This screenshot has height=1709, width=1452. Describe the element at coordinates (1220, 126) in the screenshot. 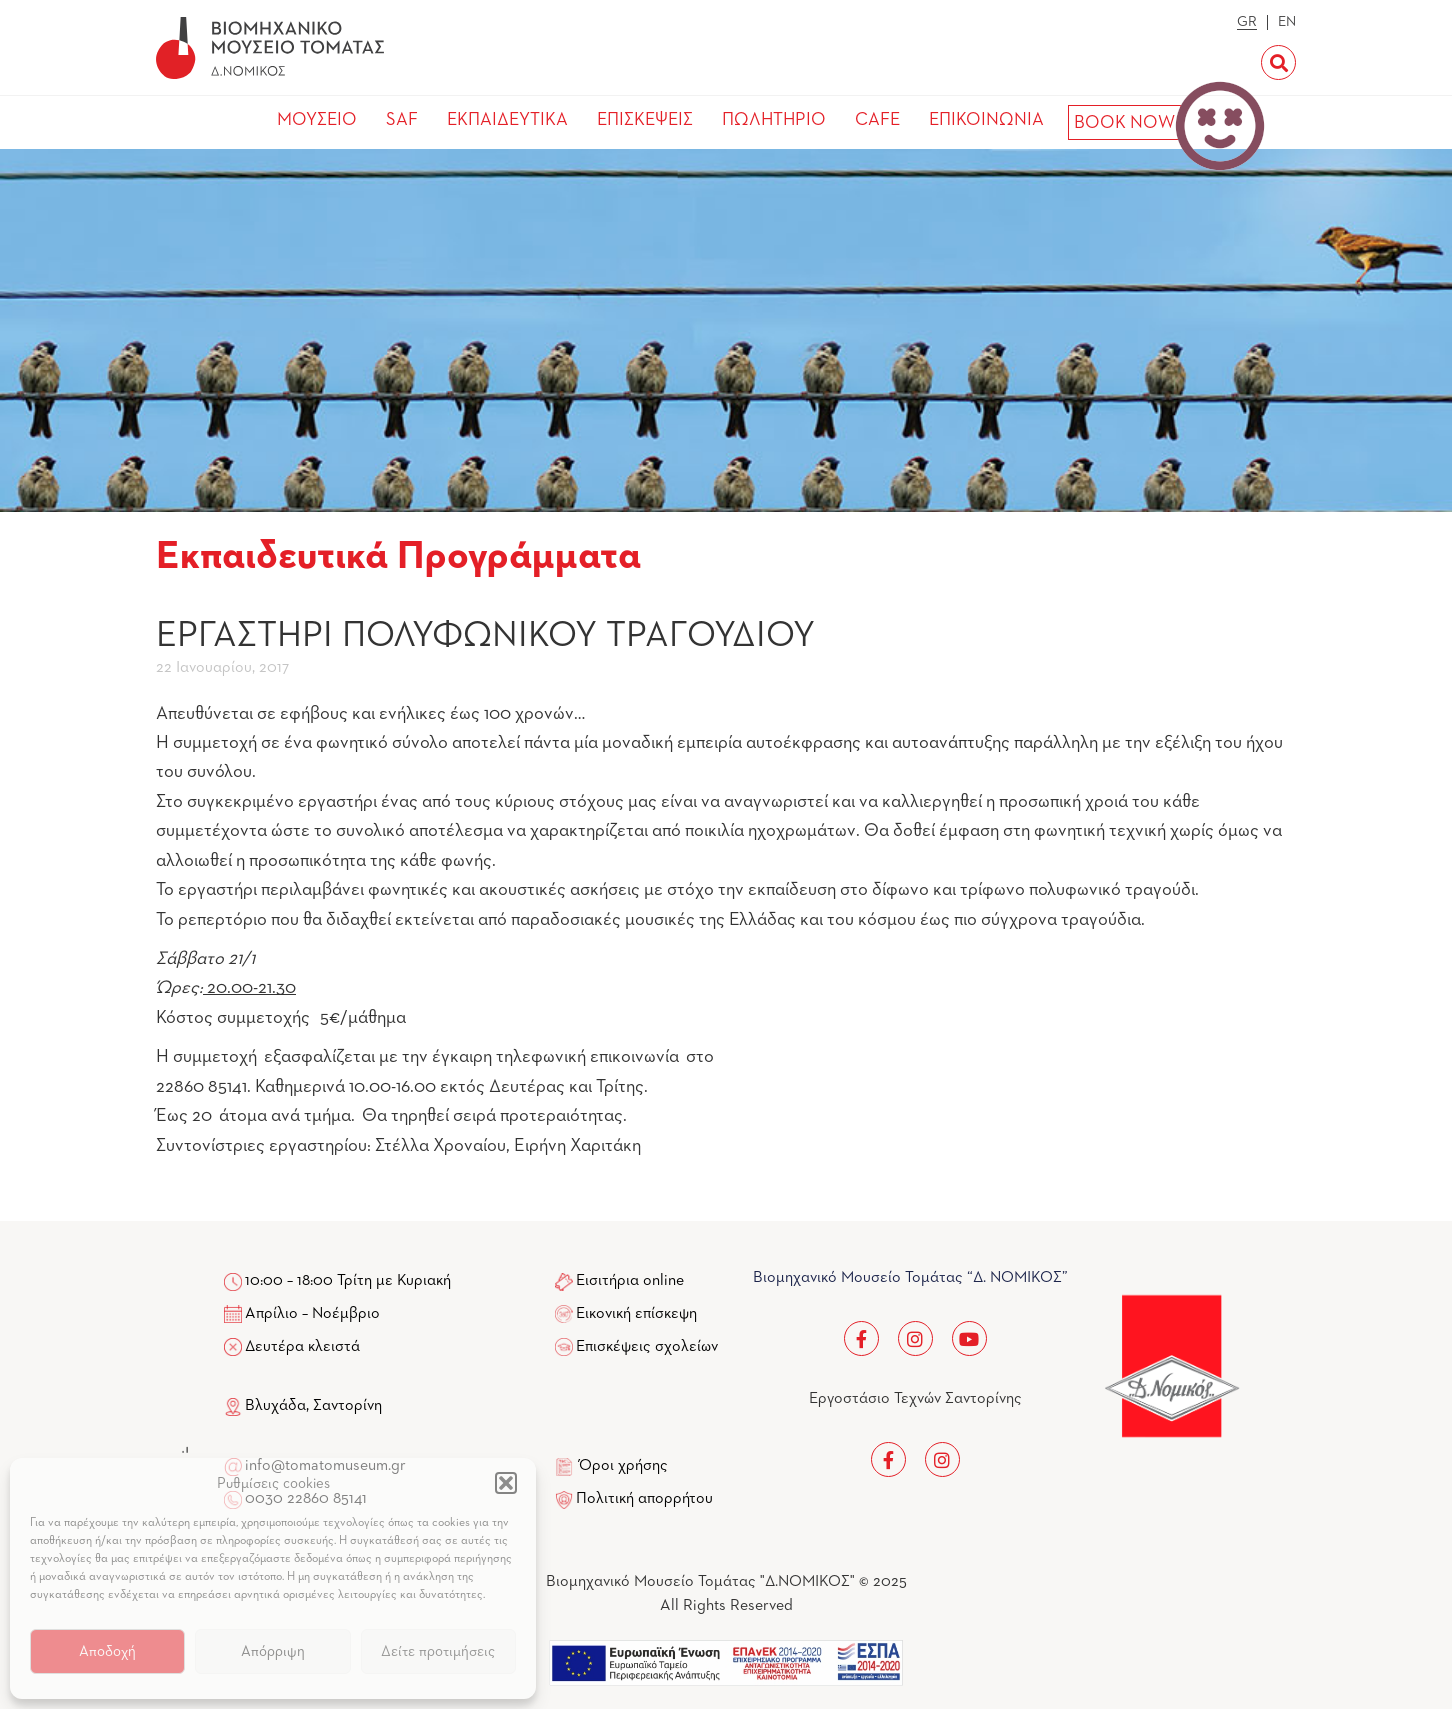

I see `indicates a dizzy or dazed state` at that location.